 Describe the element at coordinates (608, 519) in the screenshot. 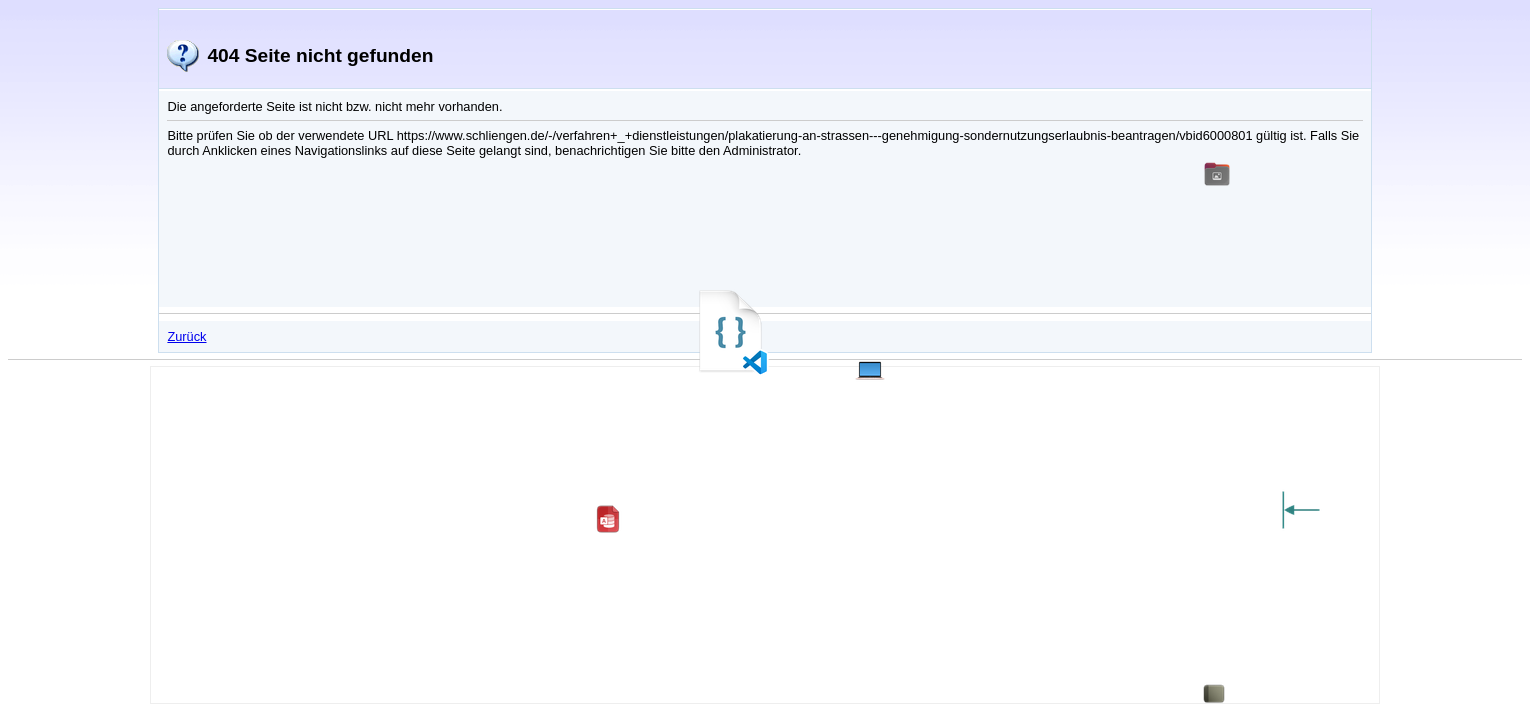

I see `microsoft access database file` at that location.